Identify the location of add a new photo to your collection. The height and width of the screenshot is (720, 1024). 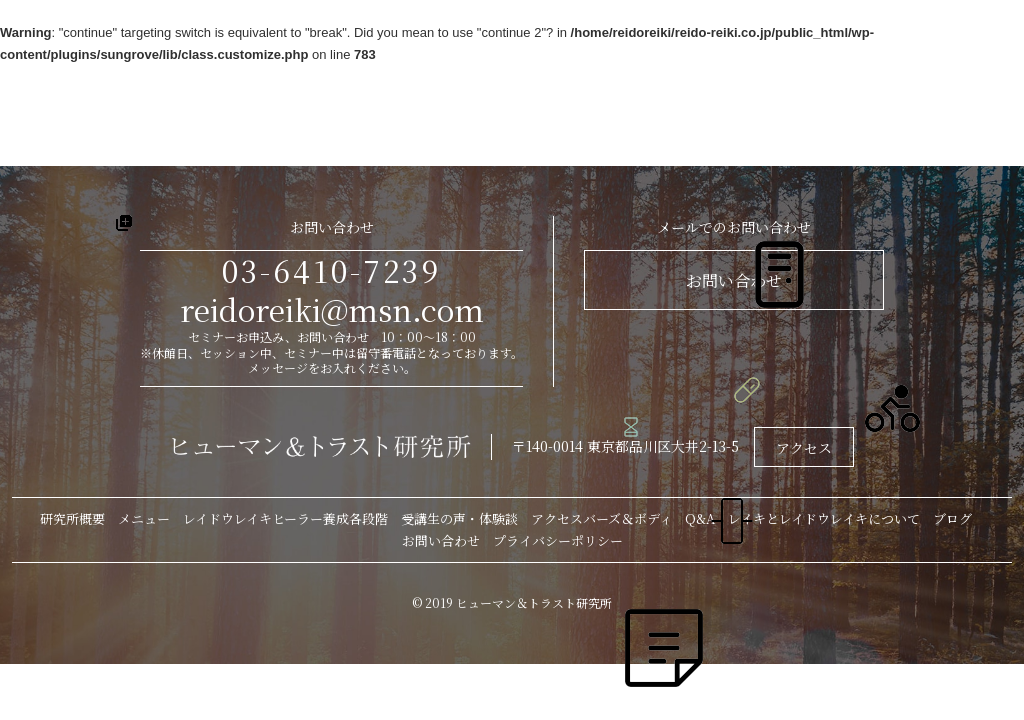
(124, 223).